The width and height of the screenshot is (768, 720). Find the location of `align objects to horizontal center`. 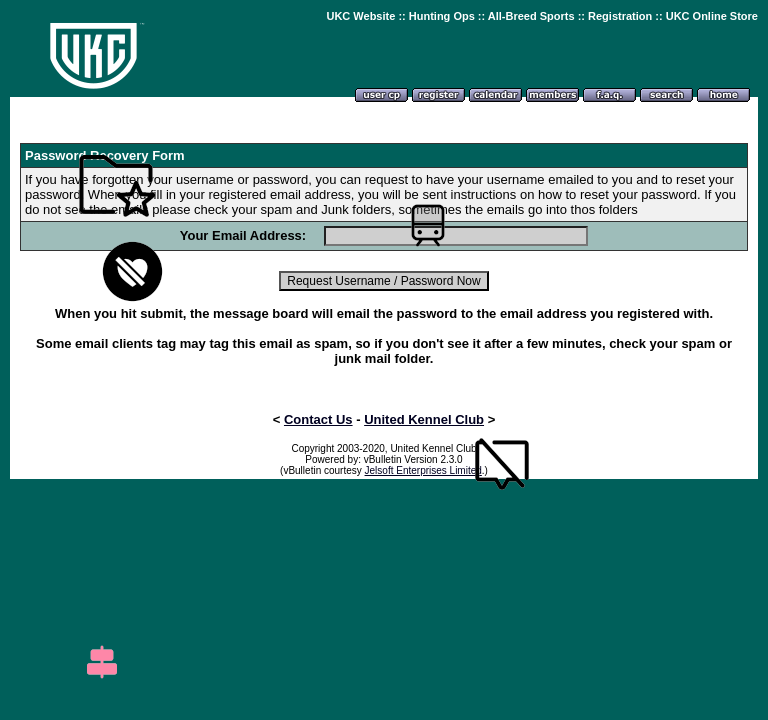

align objects to horizontal center is located at coordinates (102, 662).